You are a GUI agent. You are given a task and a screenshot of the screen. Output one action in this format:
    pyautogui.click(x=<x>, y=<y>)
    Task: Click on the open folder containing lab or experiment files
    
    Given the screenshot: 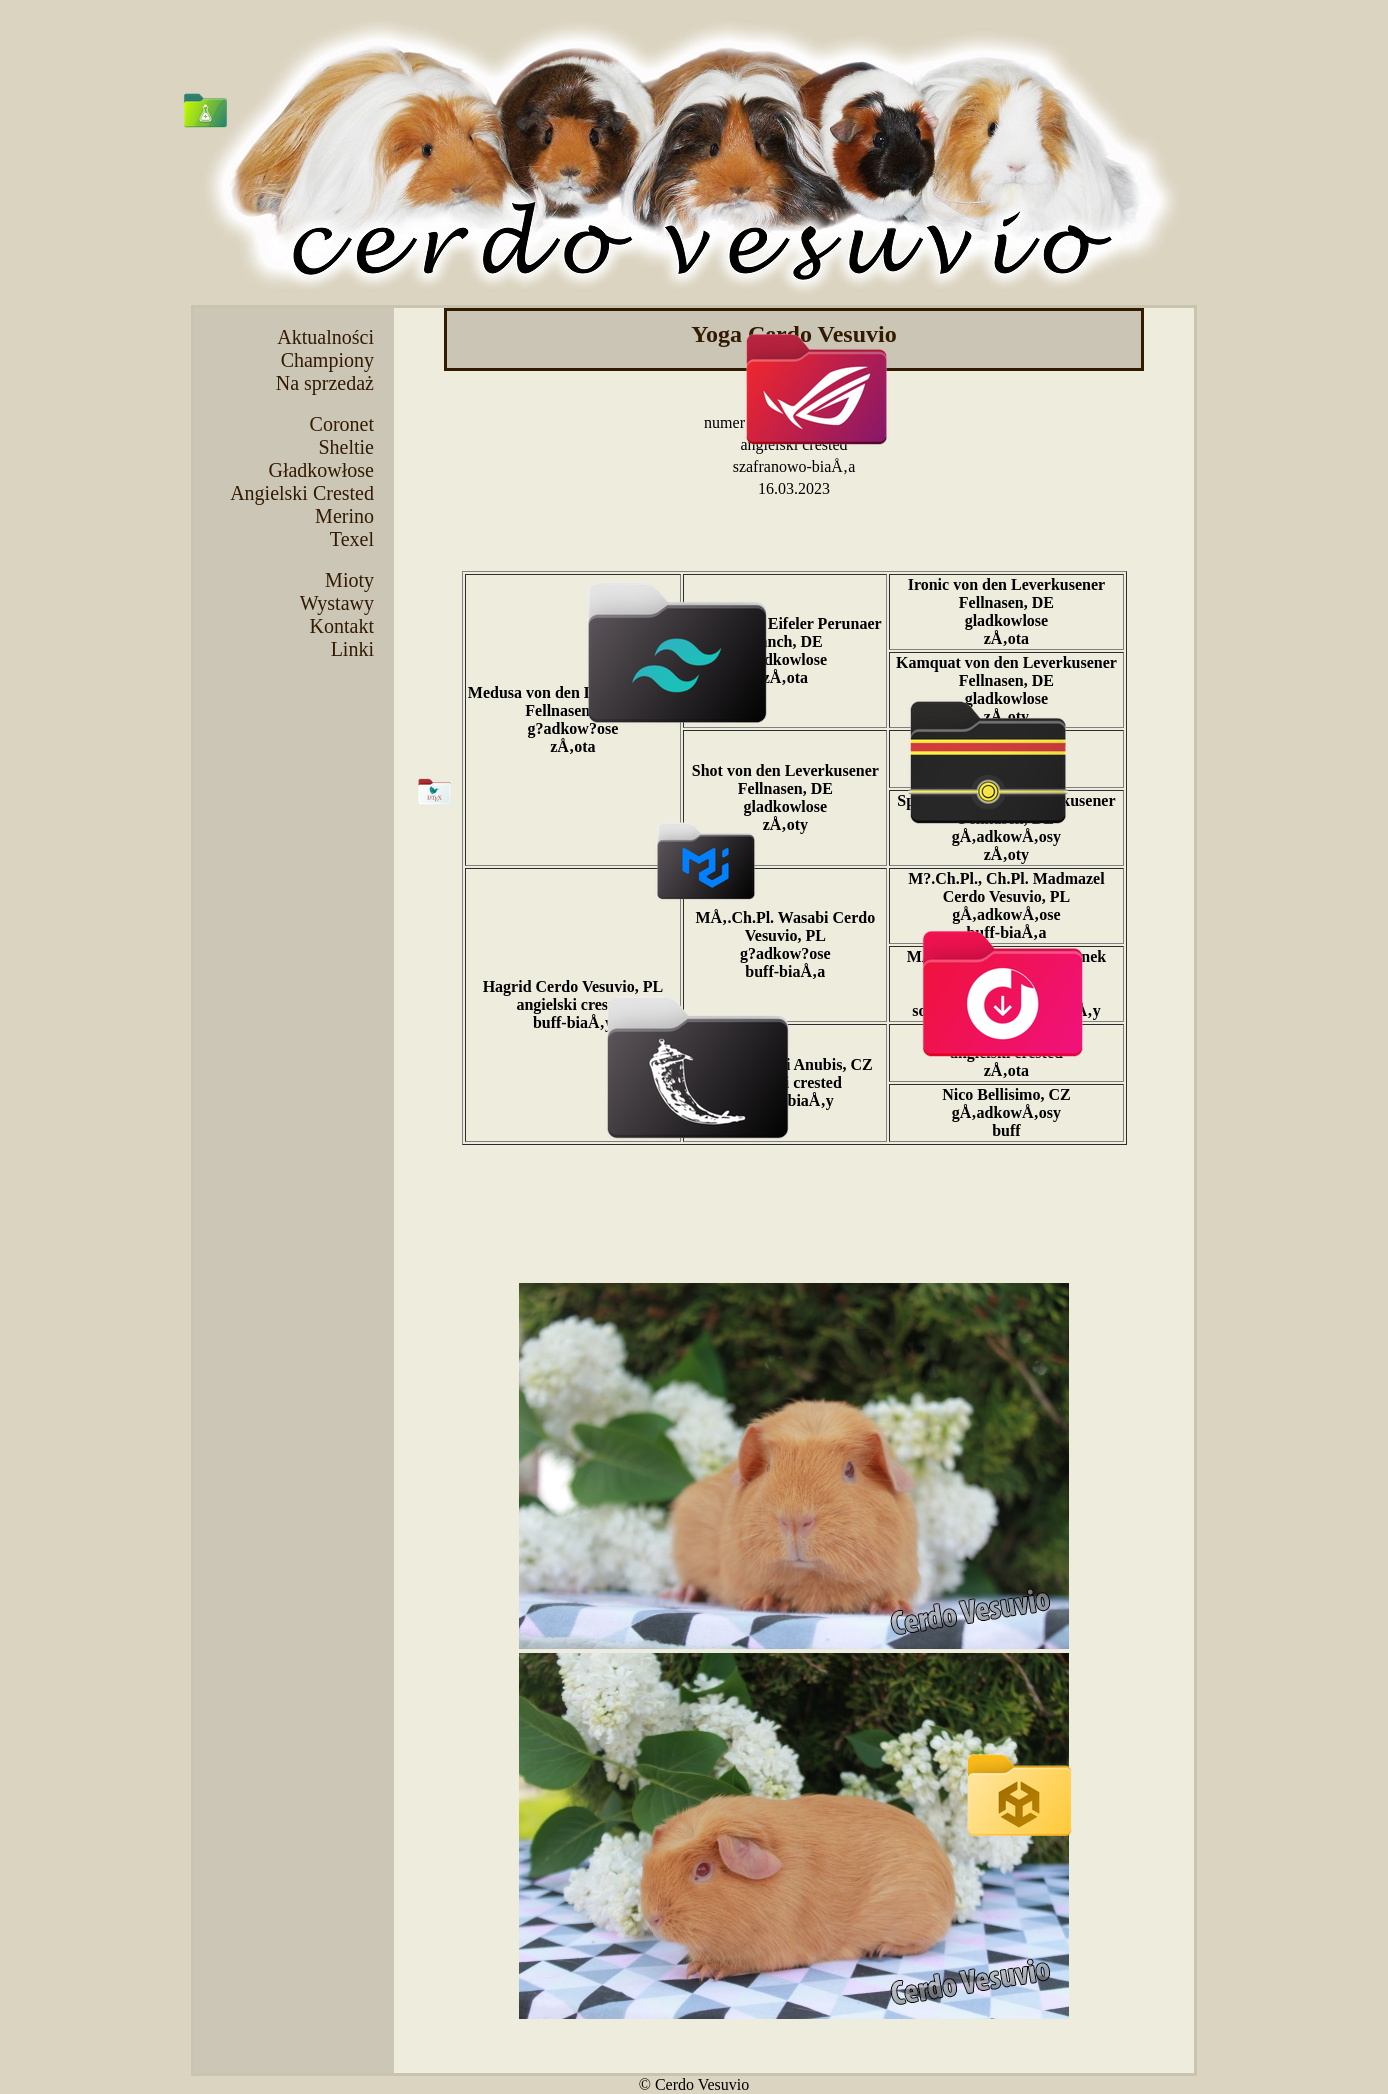 What is the action you would take?
    pyautogui.click(x=697, y=1072)
    